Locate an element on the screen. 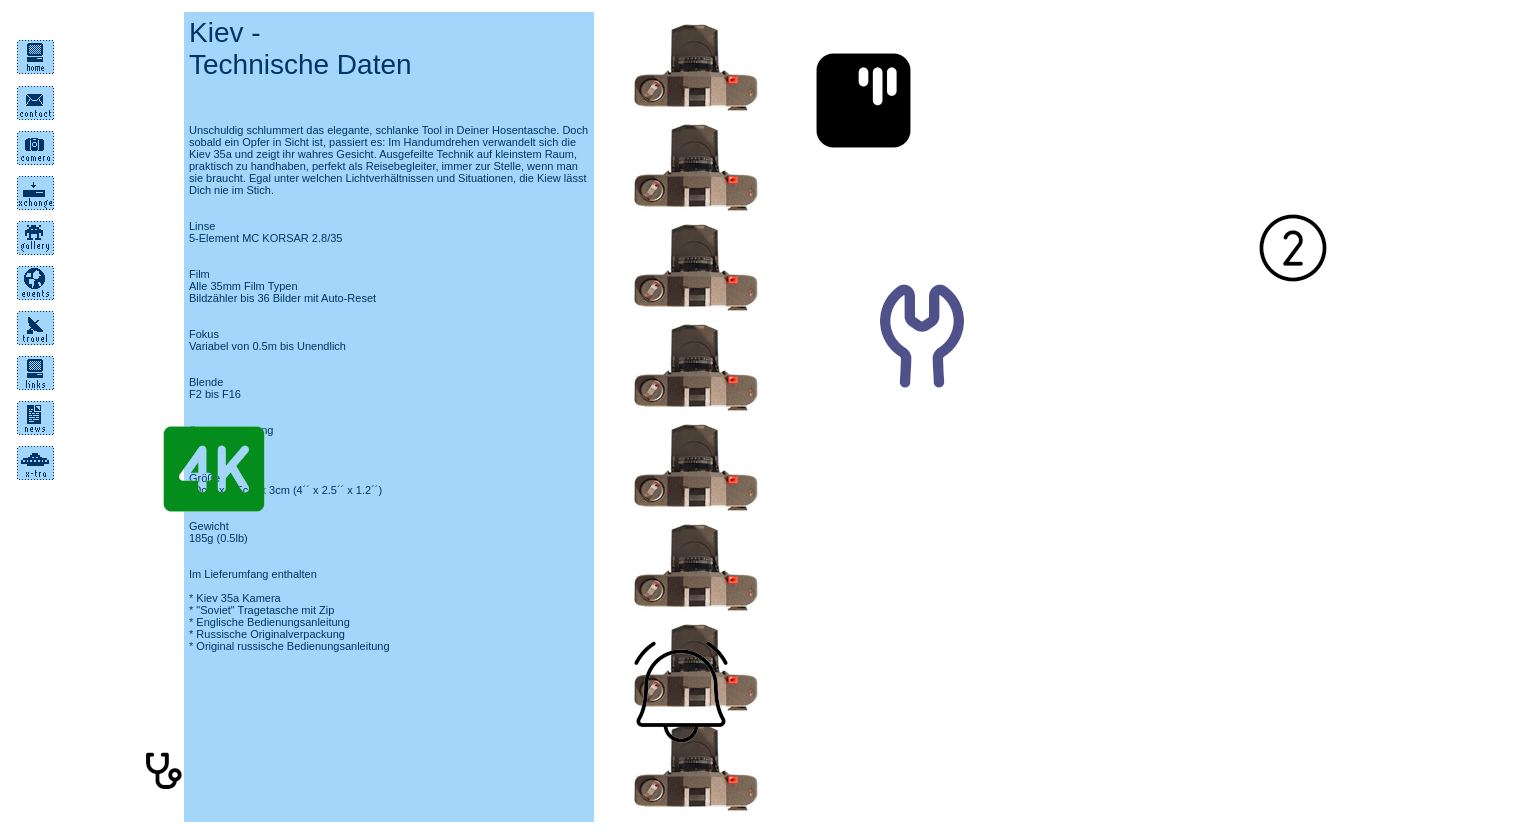  indicates new notifications or alerts is located at coordinates (681, 694).